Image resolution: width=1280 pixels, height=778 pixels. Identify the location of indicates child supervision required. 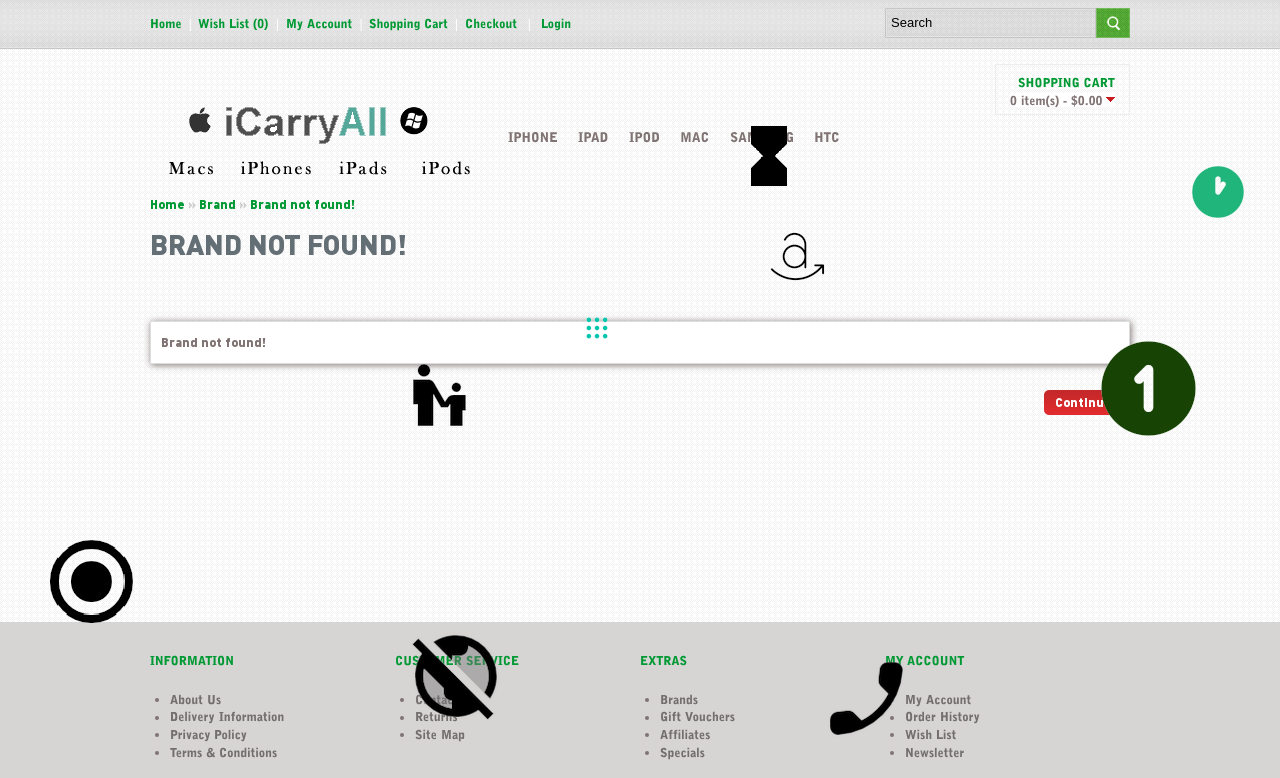
(441, 395).